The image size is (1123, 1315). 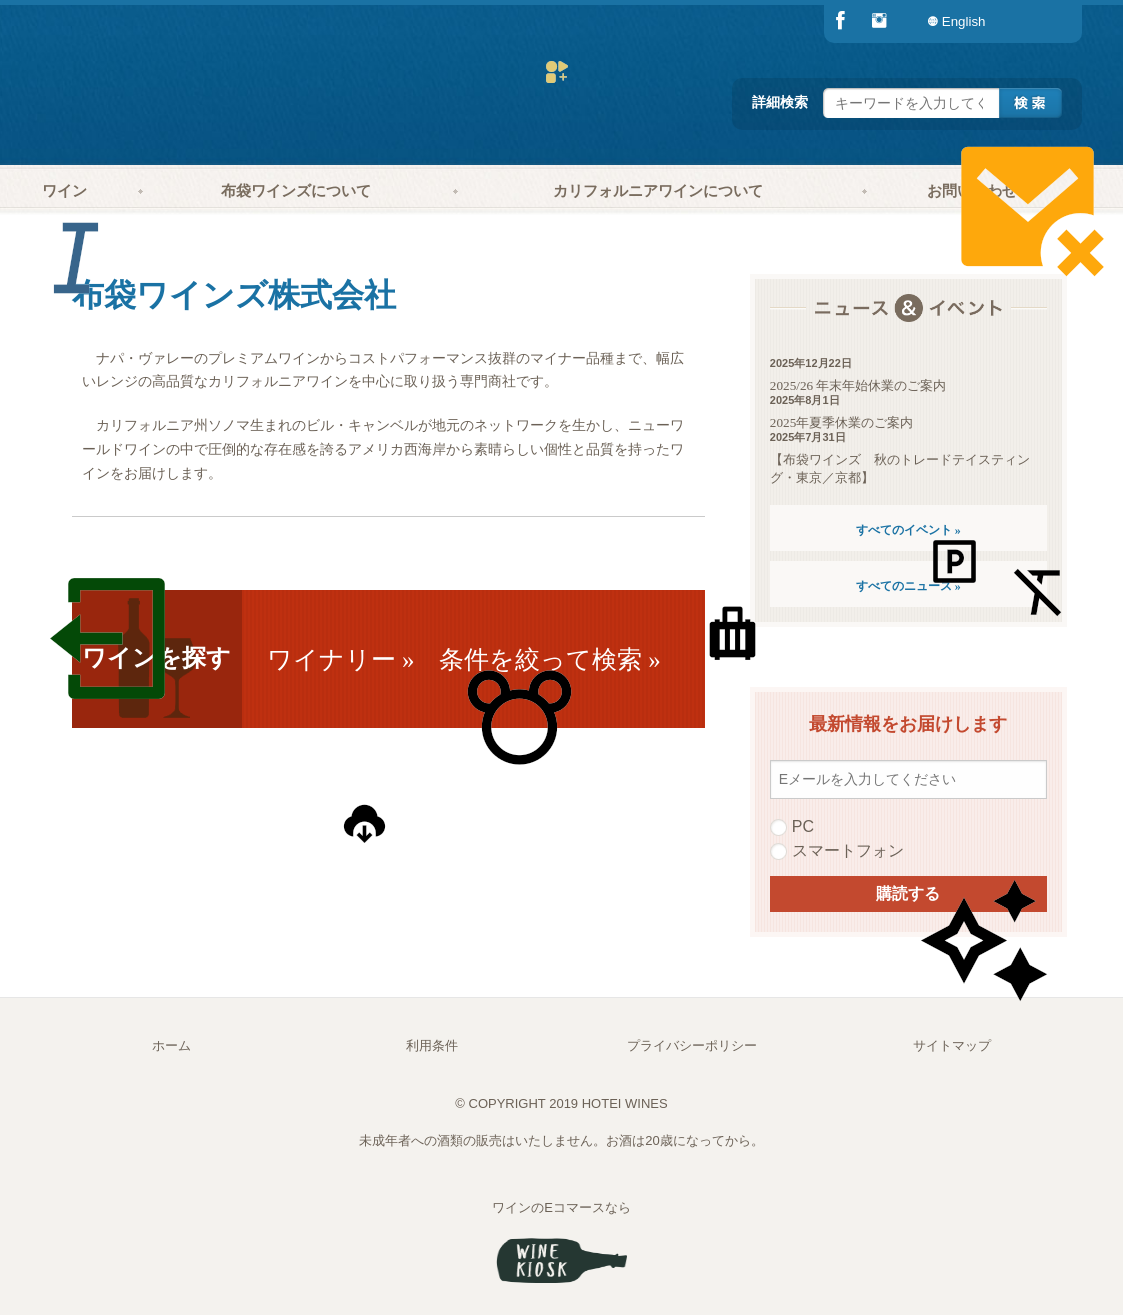 I want to click on clear text formatting, so click(x=1037, y=592).